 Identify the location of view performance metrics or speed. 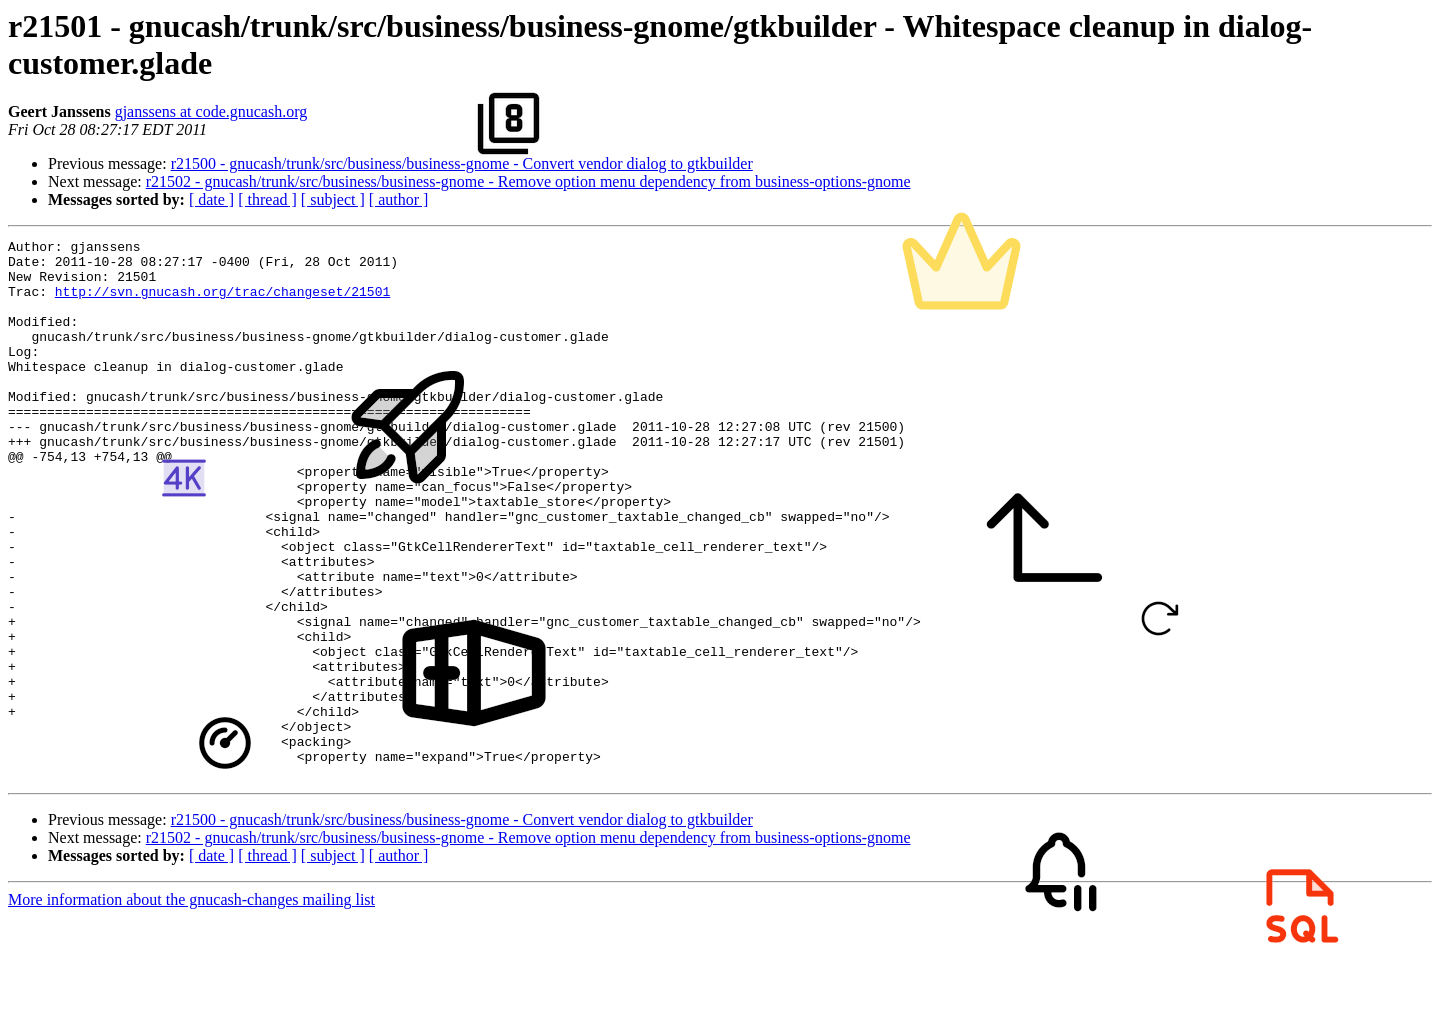
(225, 743).